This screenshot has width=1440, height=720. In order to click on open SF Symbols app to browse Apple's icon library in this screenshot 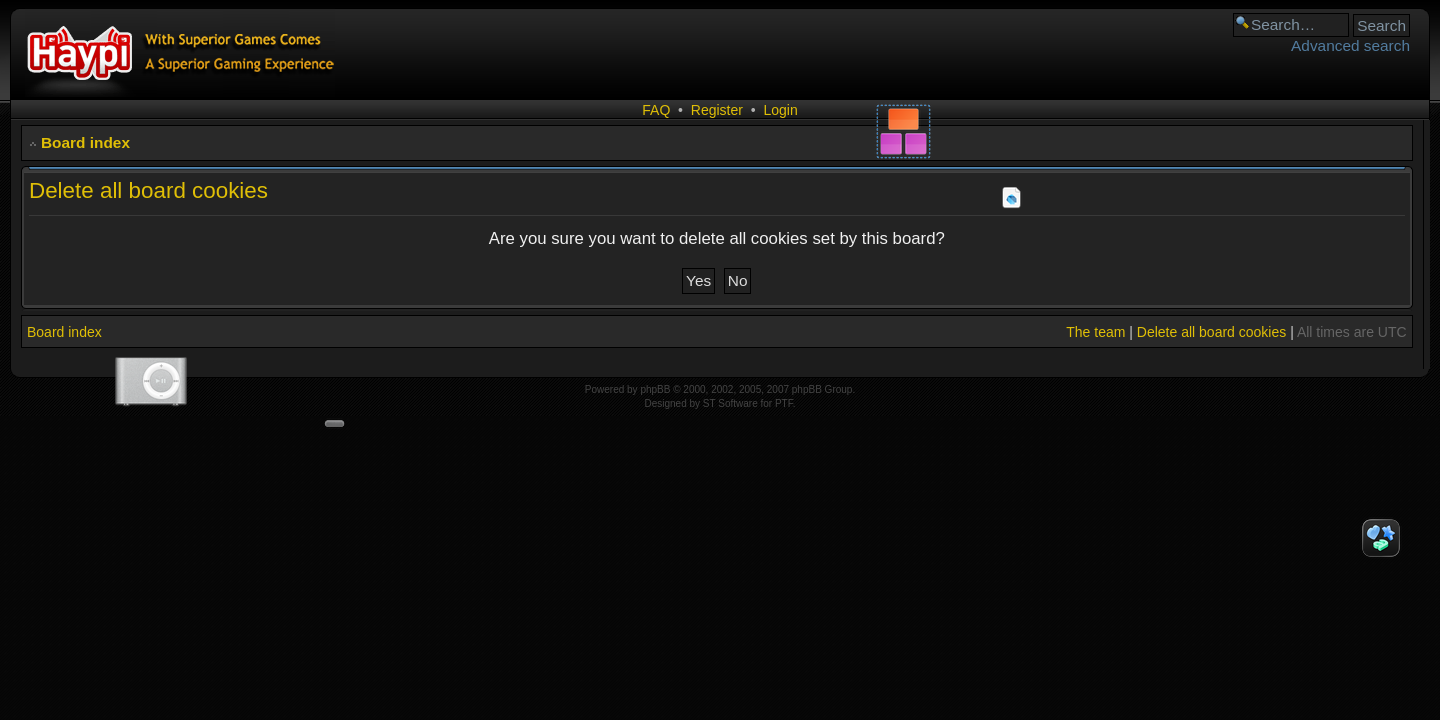, I will do `click(1381, 538)`.